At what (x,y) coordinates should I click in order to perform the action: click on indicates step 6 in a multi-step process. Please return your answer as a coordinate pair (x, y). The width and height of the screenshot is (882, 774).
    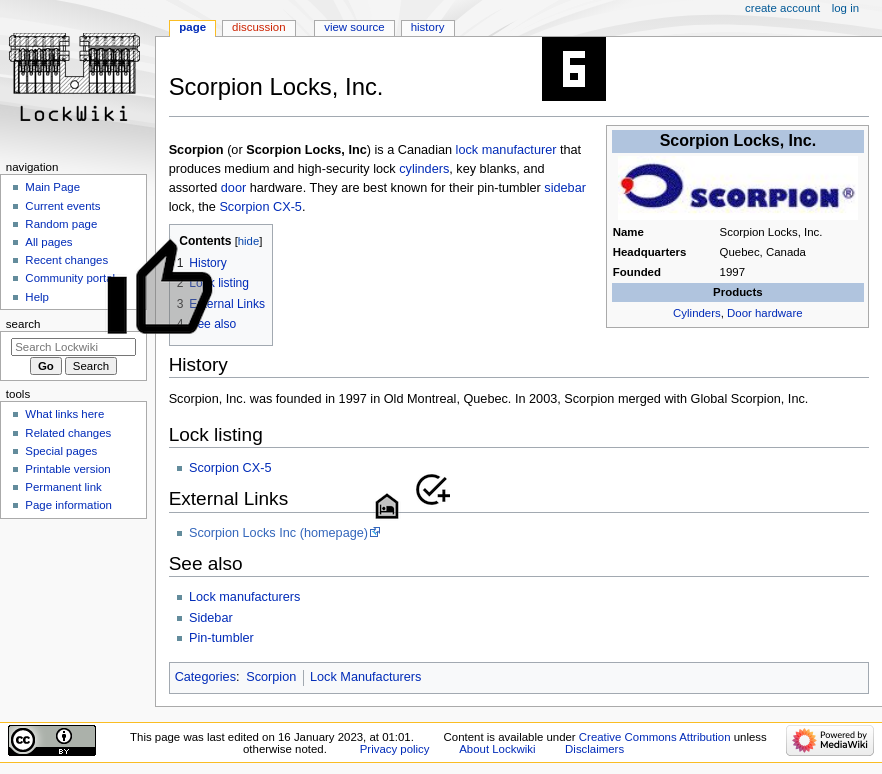
    Looking at the image, I should click on (574, 69).